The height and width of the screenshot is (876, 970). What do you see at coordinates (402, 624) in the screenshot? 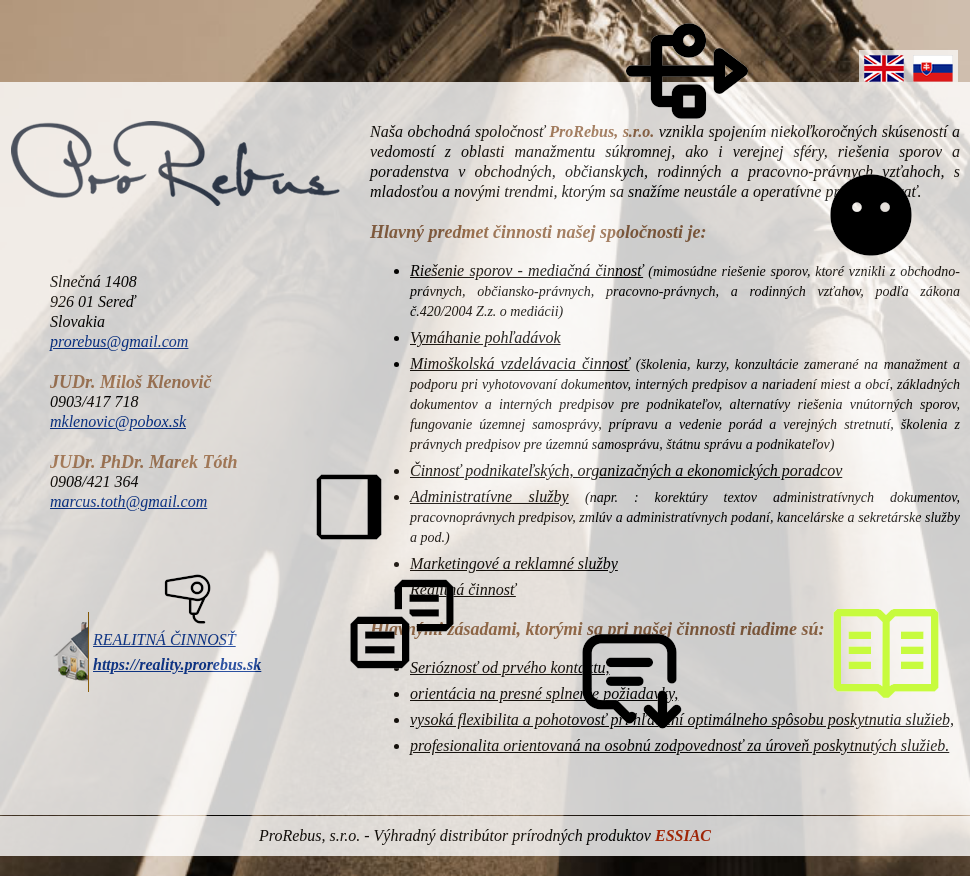
I see `indicates an enumeration type in code` at bounding box center [402, 624].